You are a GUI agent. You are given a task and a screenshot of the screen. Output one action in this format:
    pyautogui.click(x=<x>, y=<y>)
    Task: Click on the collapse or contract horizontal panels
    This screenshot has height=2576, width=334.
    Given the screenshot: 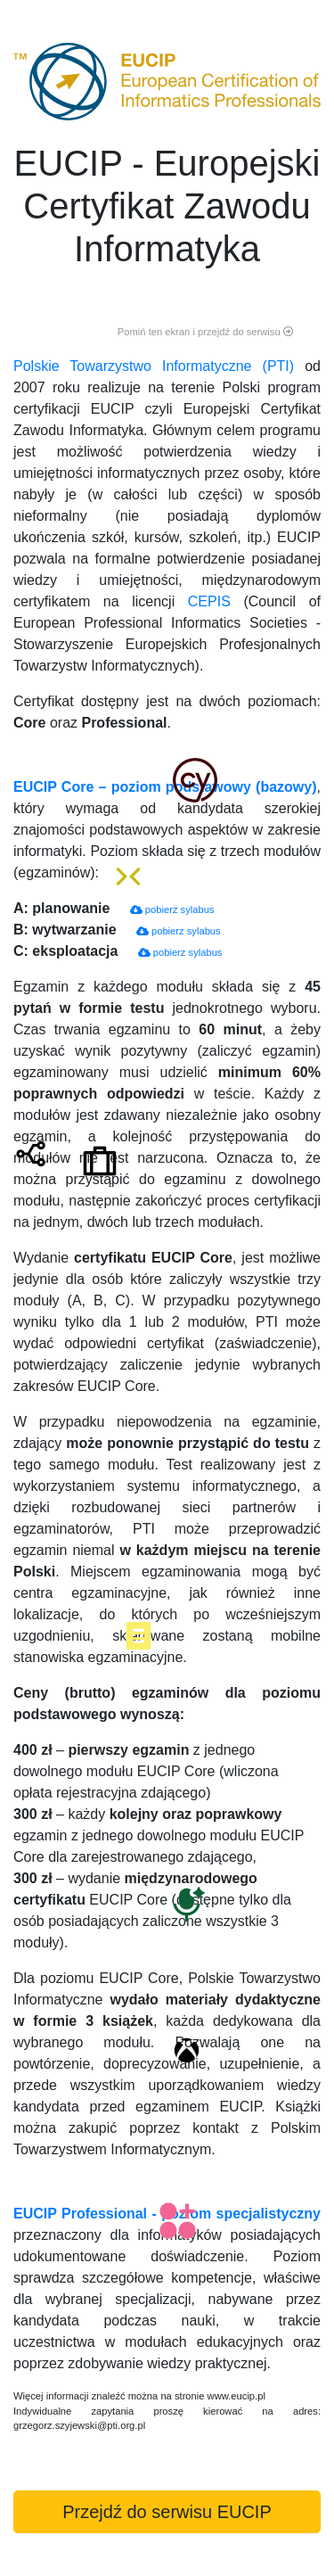 What is the action you would take?
    pyautogui.click(x=128, y=876)
    